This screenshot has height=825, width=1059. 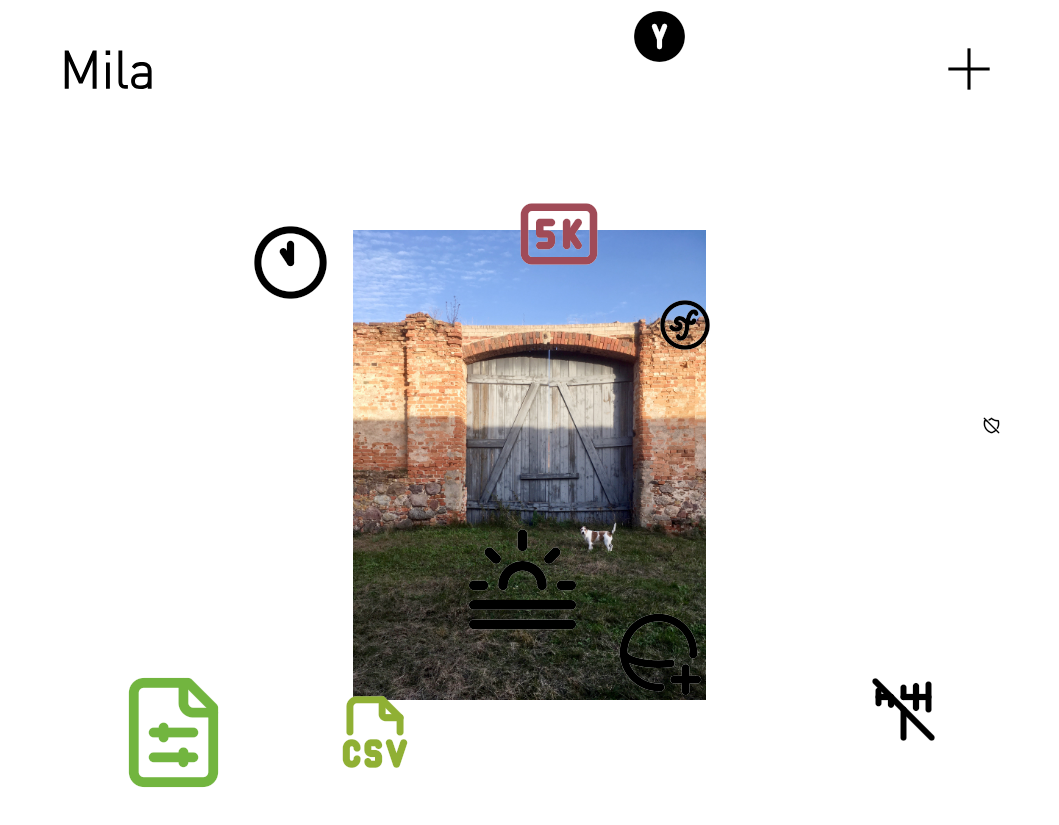 I want to click on indicates a CSV file type, so click(x=375, y=732).